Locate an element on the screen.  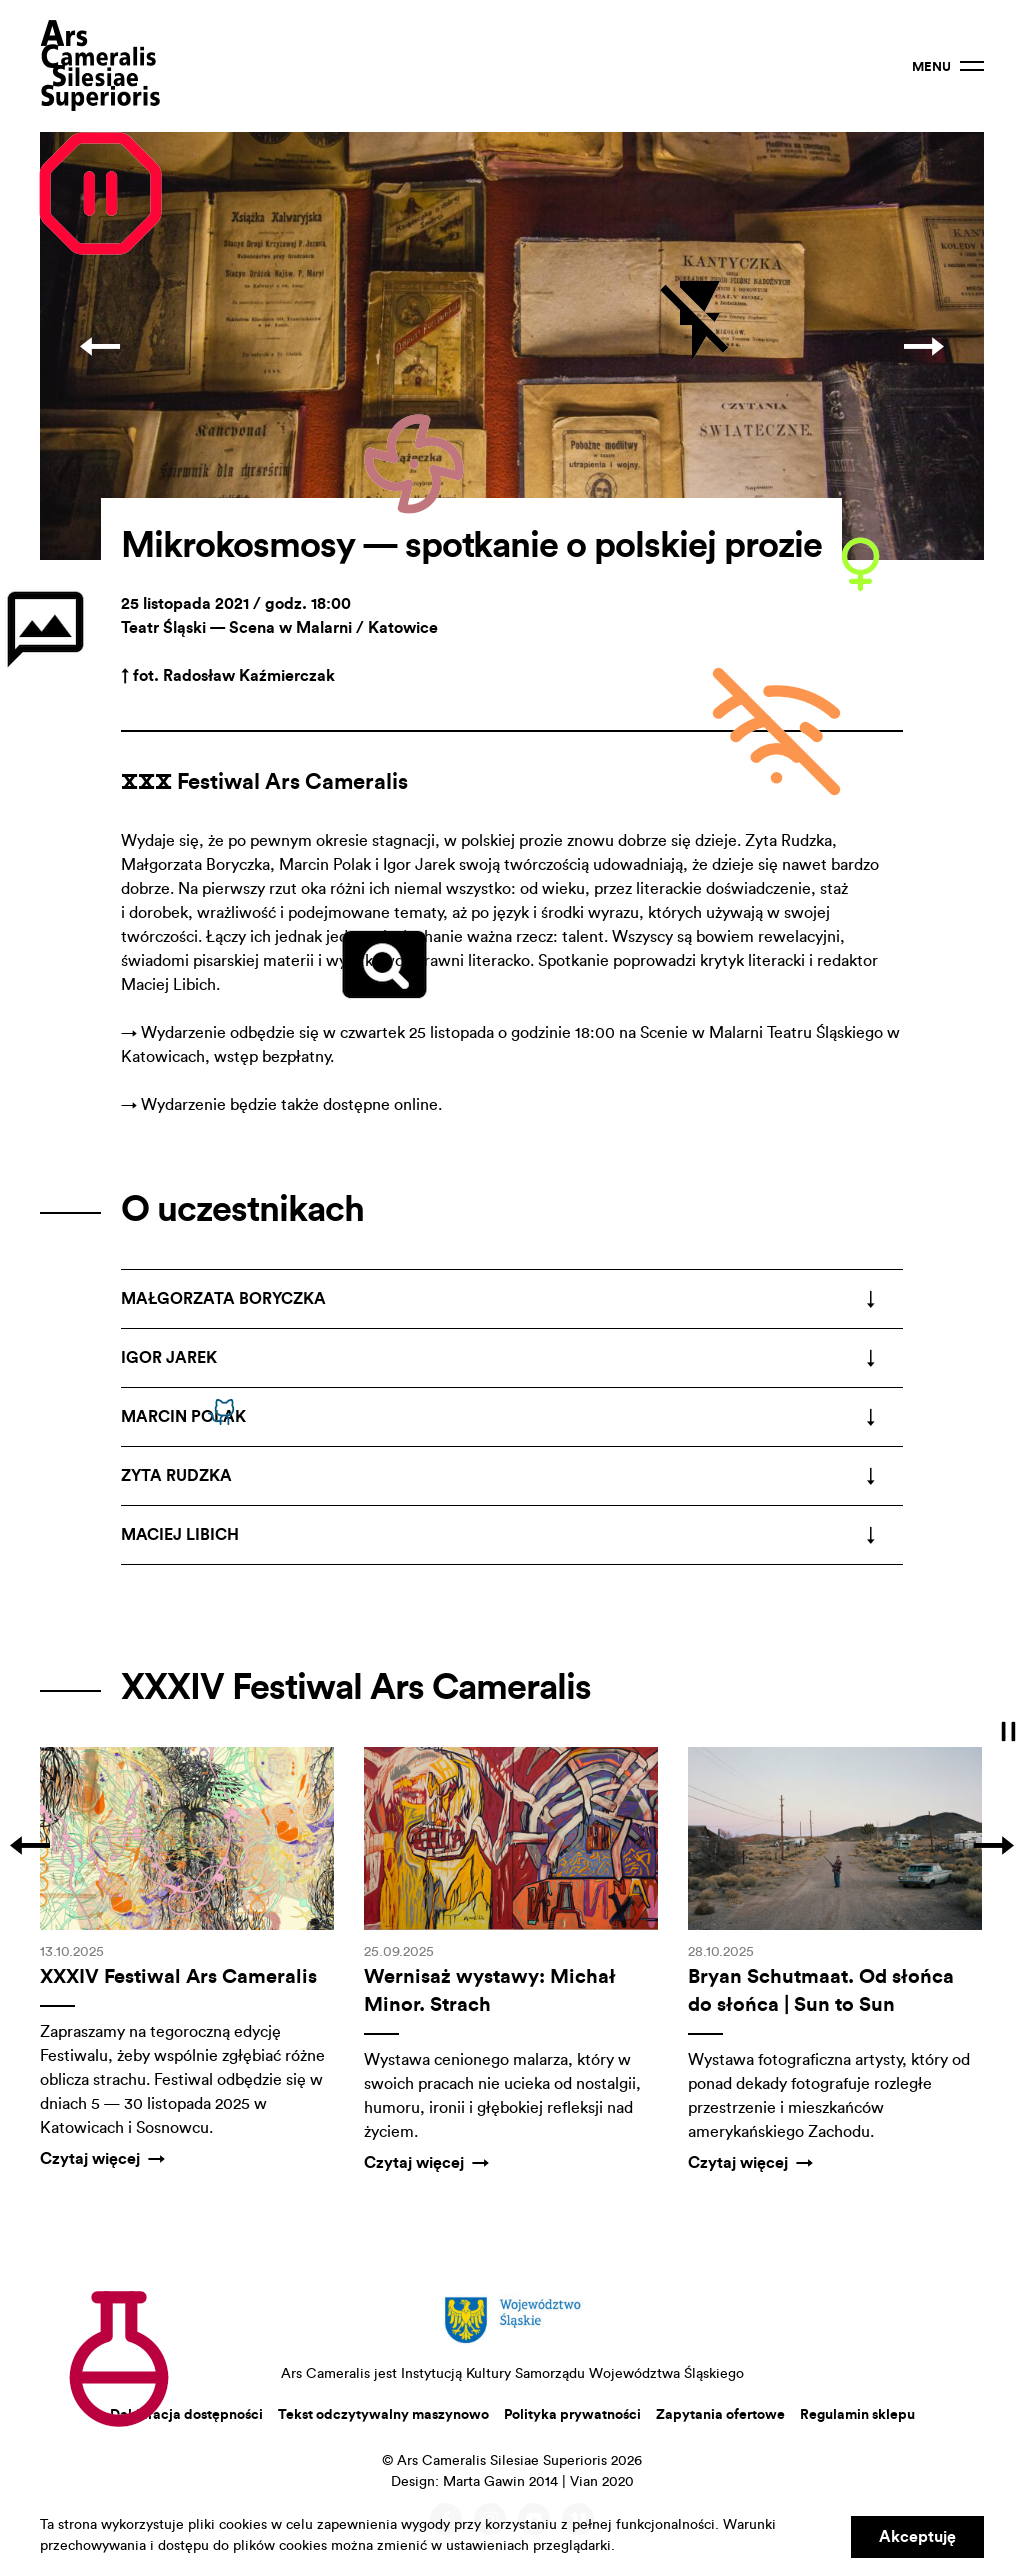
indicates wifi is currently disabled is located at coordinates (776, 731).